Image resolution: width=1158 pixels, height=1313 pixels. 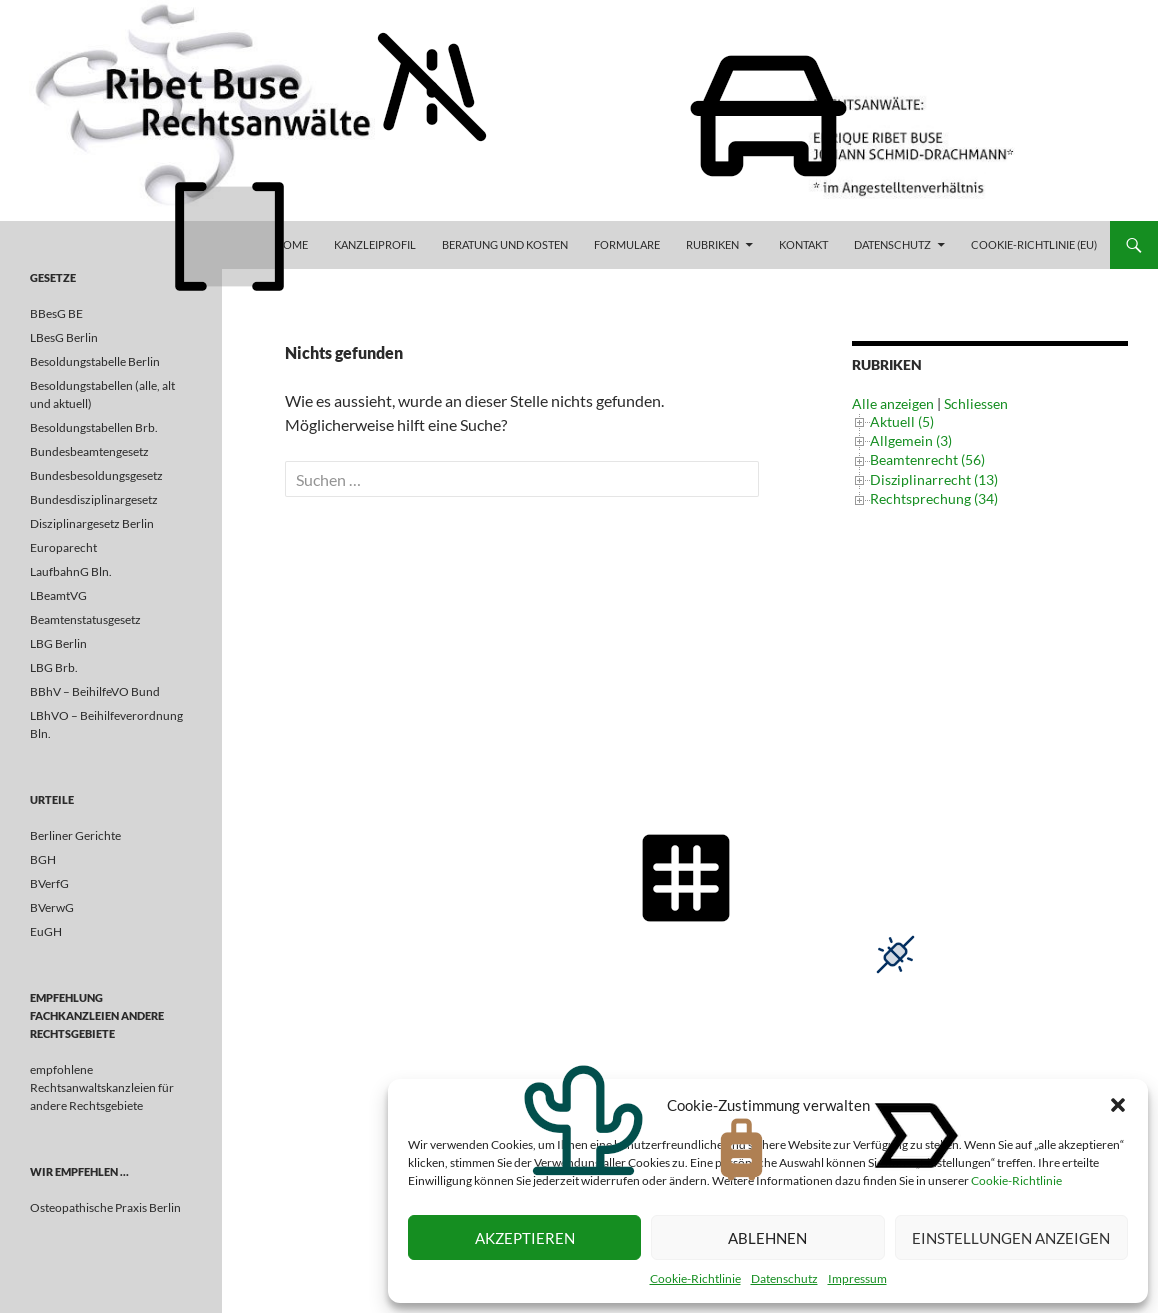 What do you see at coordinates (686, 878) in the screenshot?
I see `add or browse hashtags` at bounding box center [686, 878].